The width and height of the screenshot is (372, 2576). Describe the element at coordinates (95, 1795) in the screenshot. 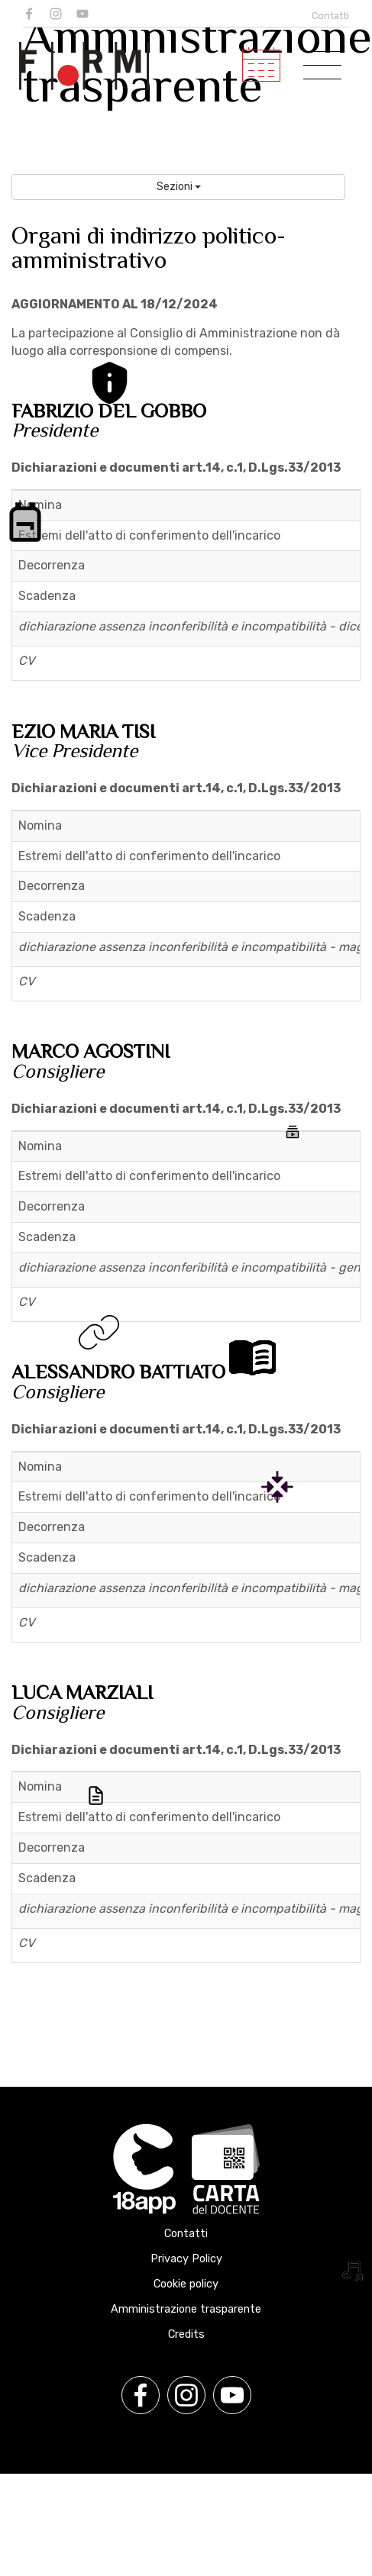

I see `view document or text file` at that location.